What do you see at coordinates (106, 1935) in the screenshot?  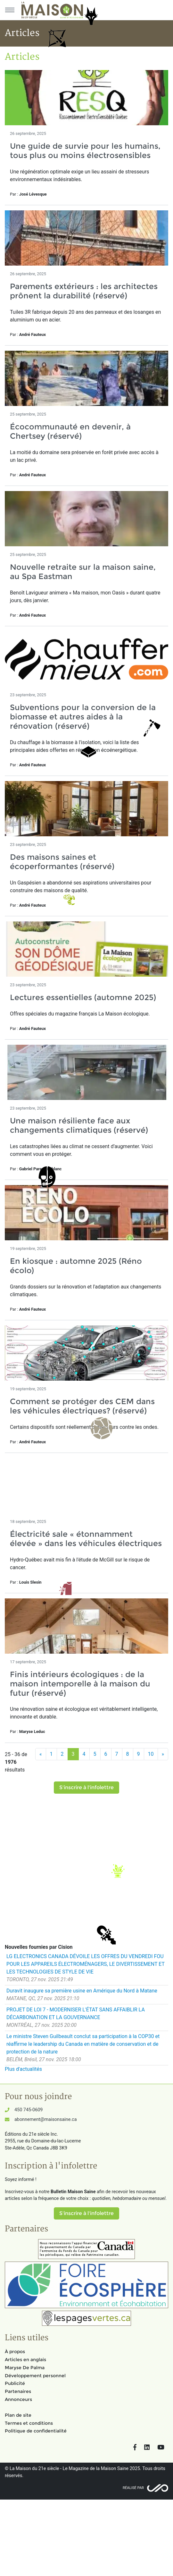 I see `activate magnetic pulse ability` at bounding box center [106, 1935].